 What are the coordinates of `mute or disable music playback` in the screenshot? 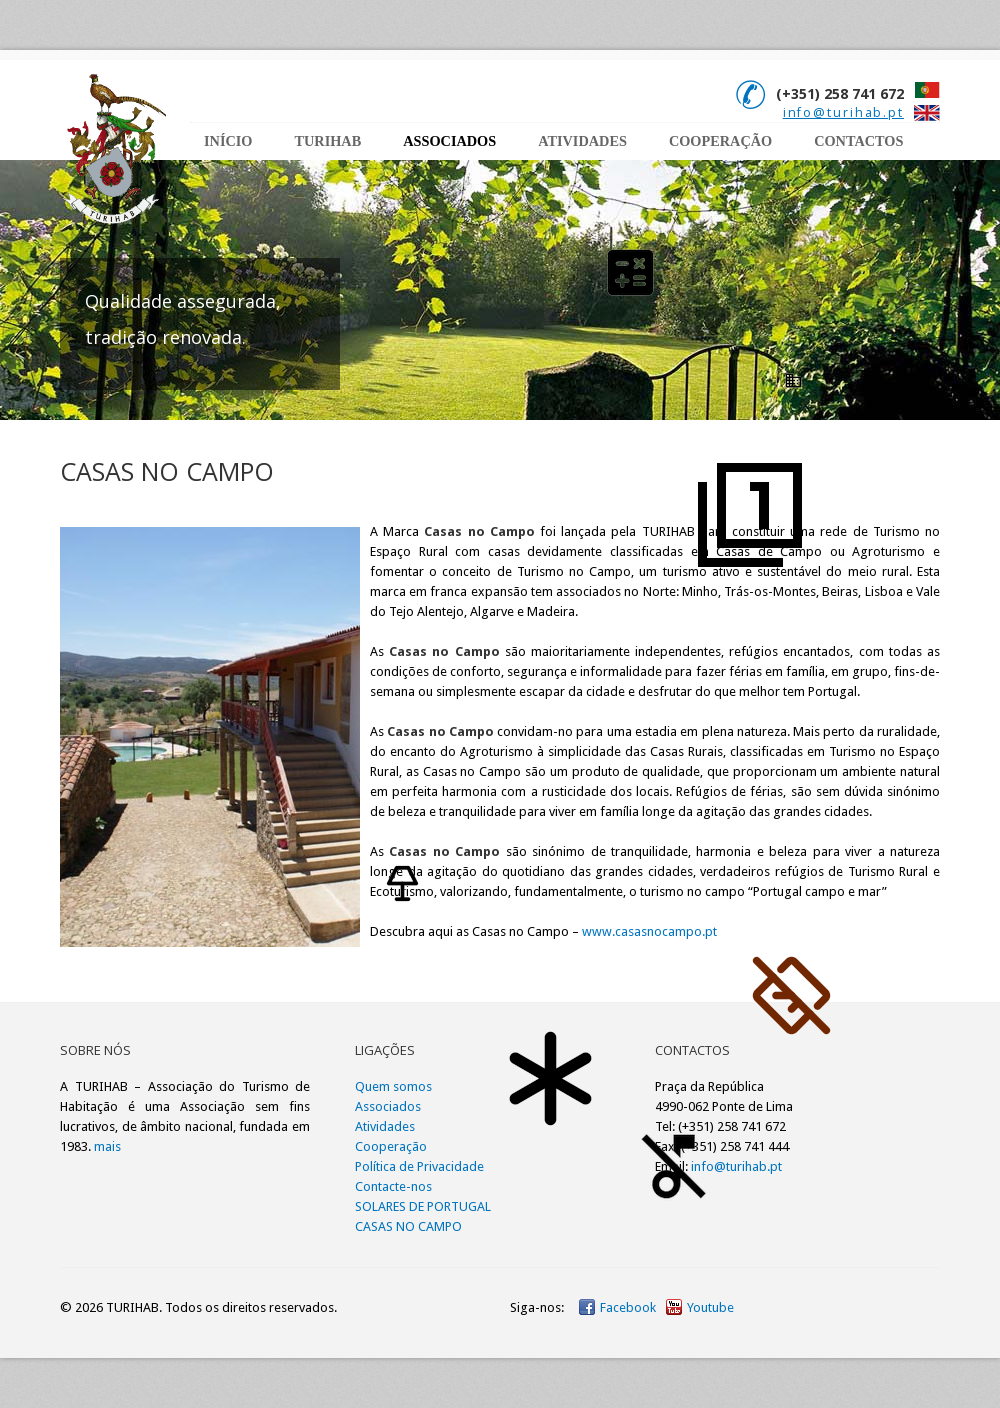 It's located at (673, 1166).